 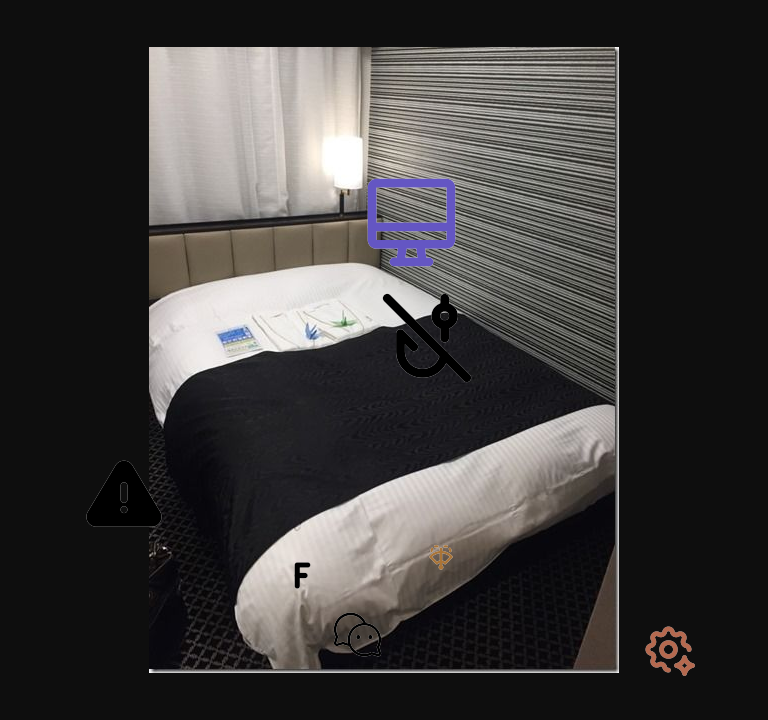 I want to click on activate windshield washer fluid, so click(x=441, y=558).